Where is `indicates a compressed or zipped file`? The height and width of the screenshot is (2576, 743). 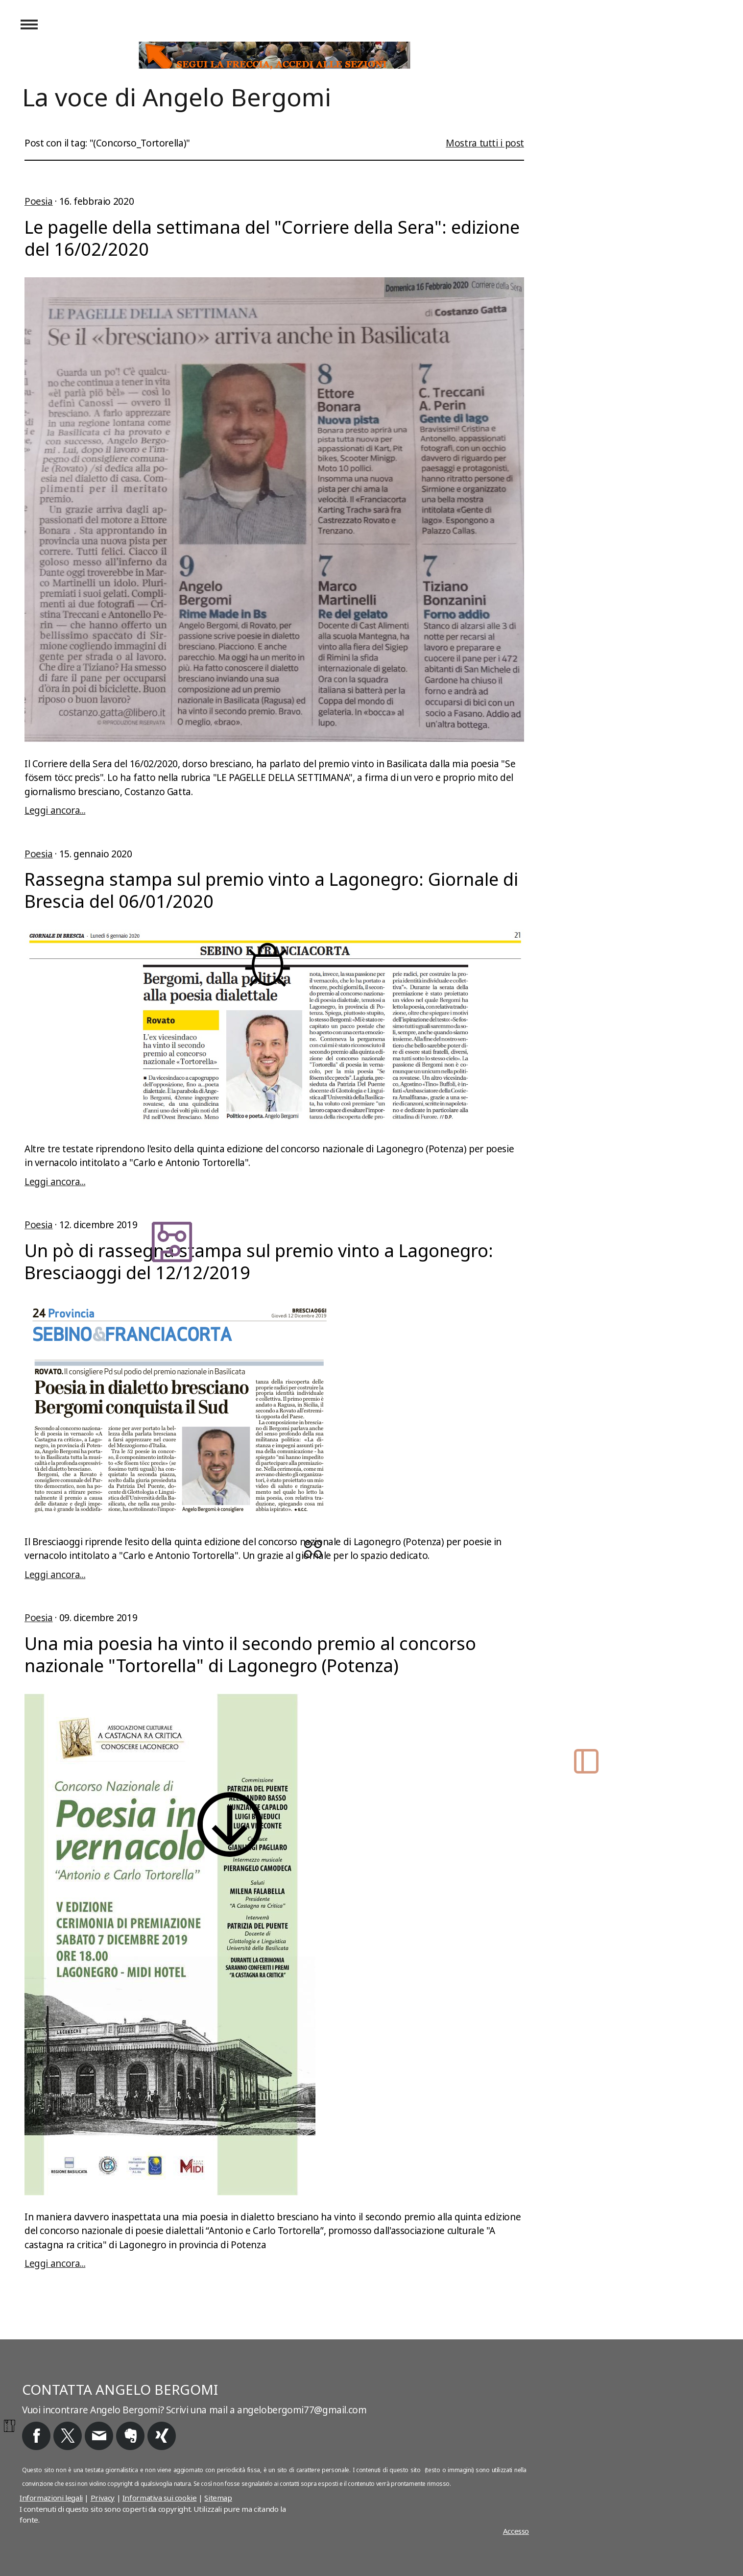
indicates a compressed or zipped file is located at coordinates (9, 2426).